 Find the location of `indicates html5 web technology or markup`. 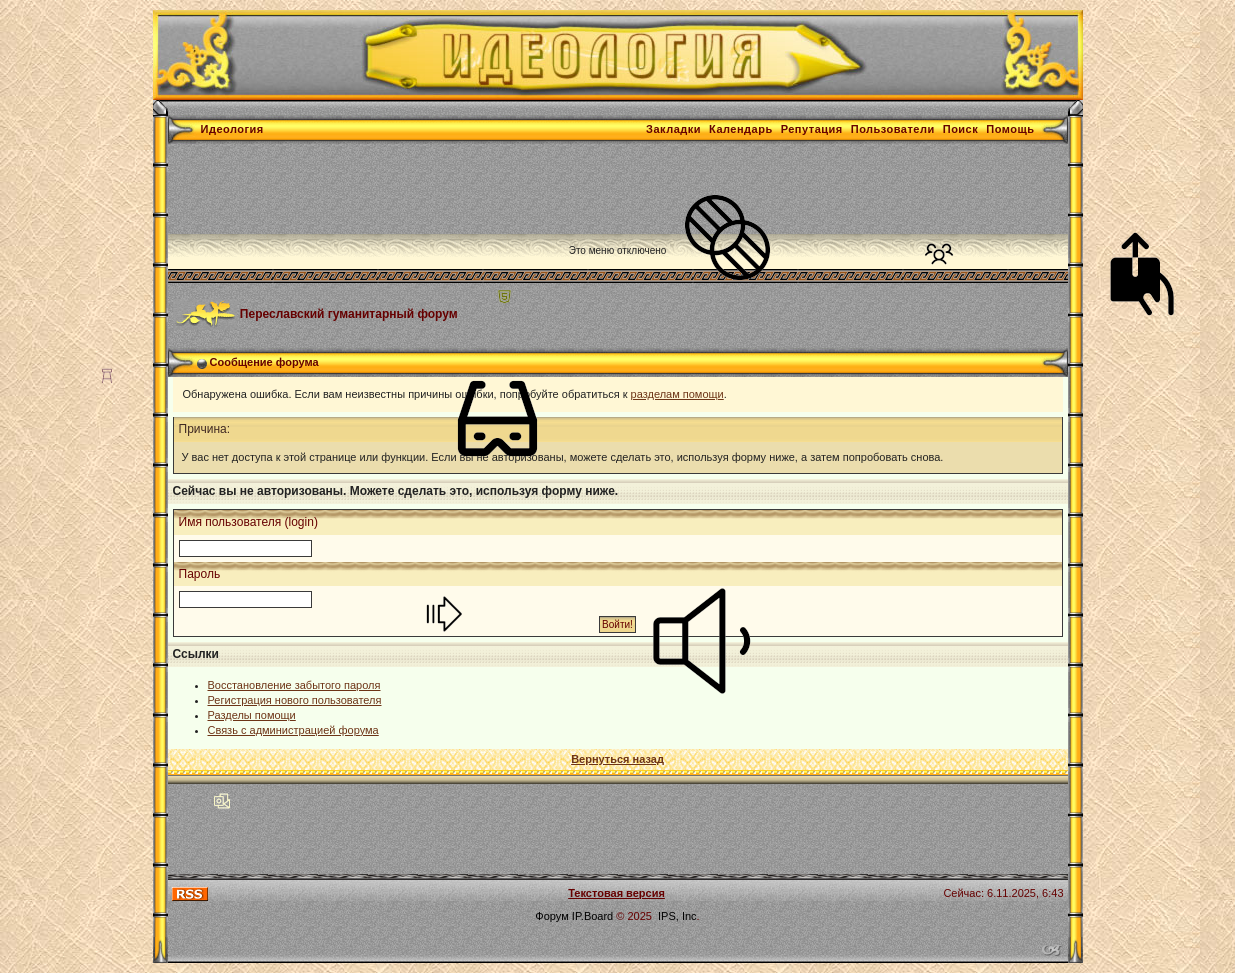

indicates html5 web technology or markup is located at coordinates (504, 296).